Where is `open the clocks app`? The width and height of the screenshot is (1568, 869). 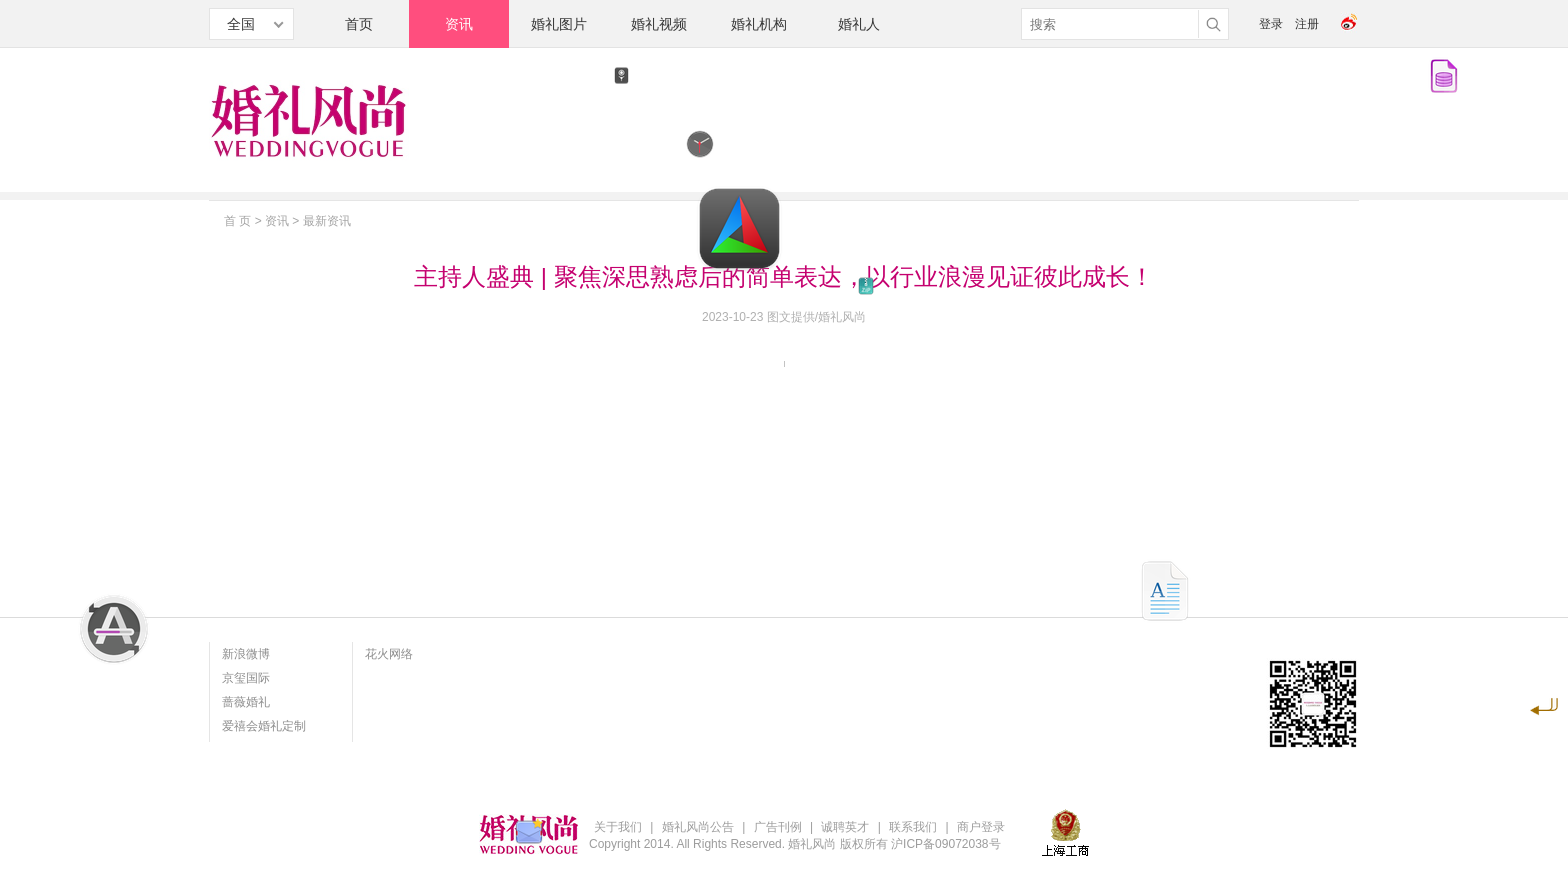
open the clocks app is located at coordinates (700, 144).